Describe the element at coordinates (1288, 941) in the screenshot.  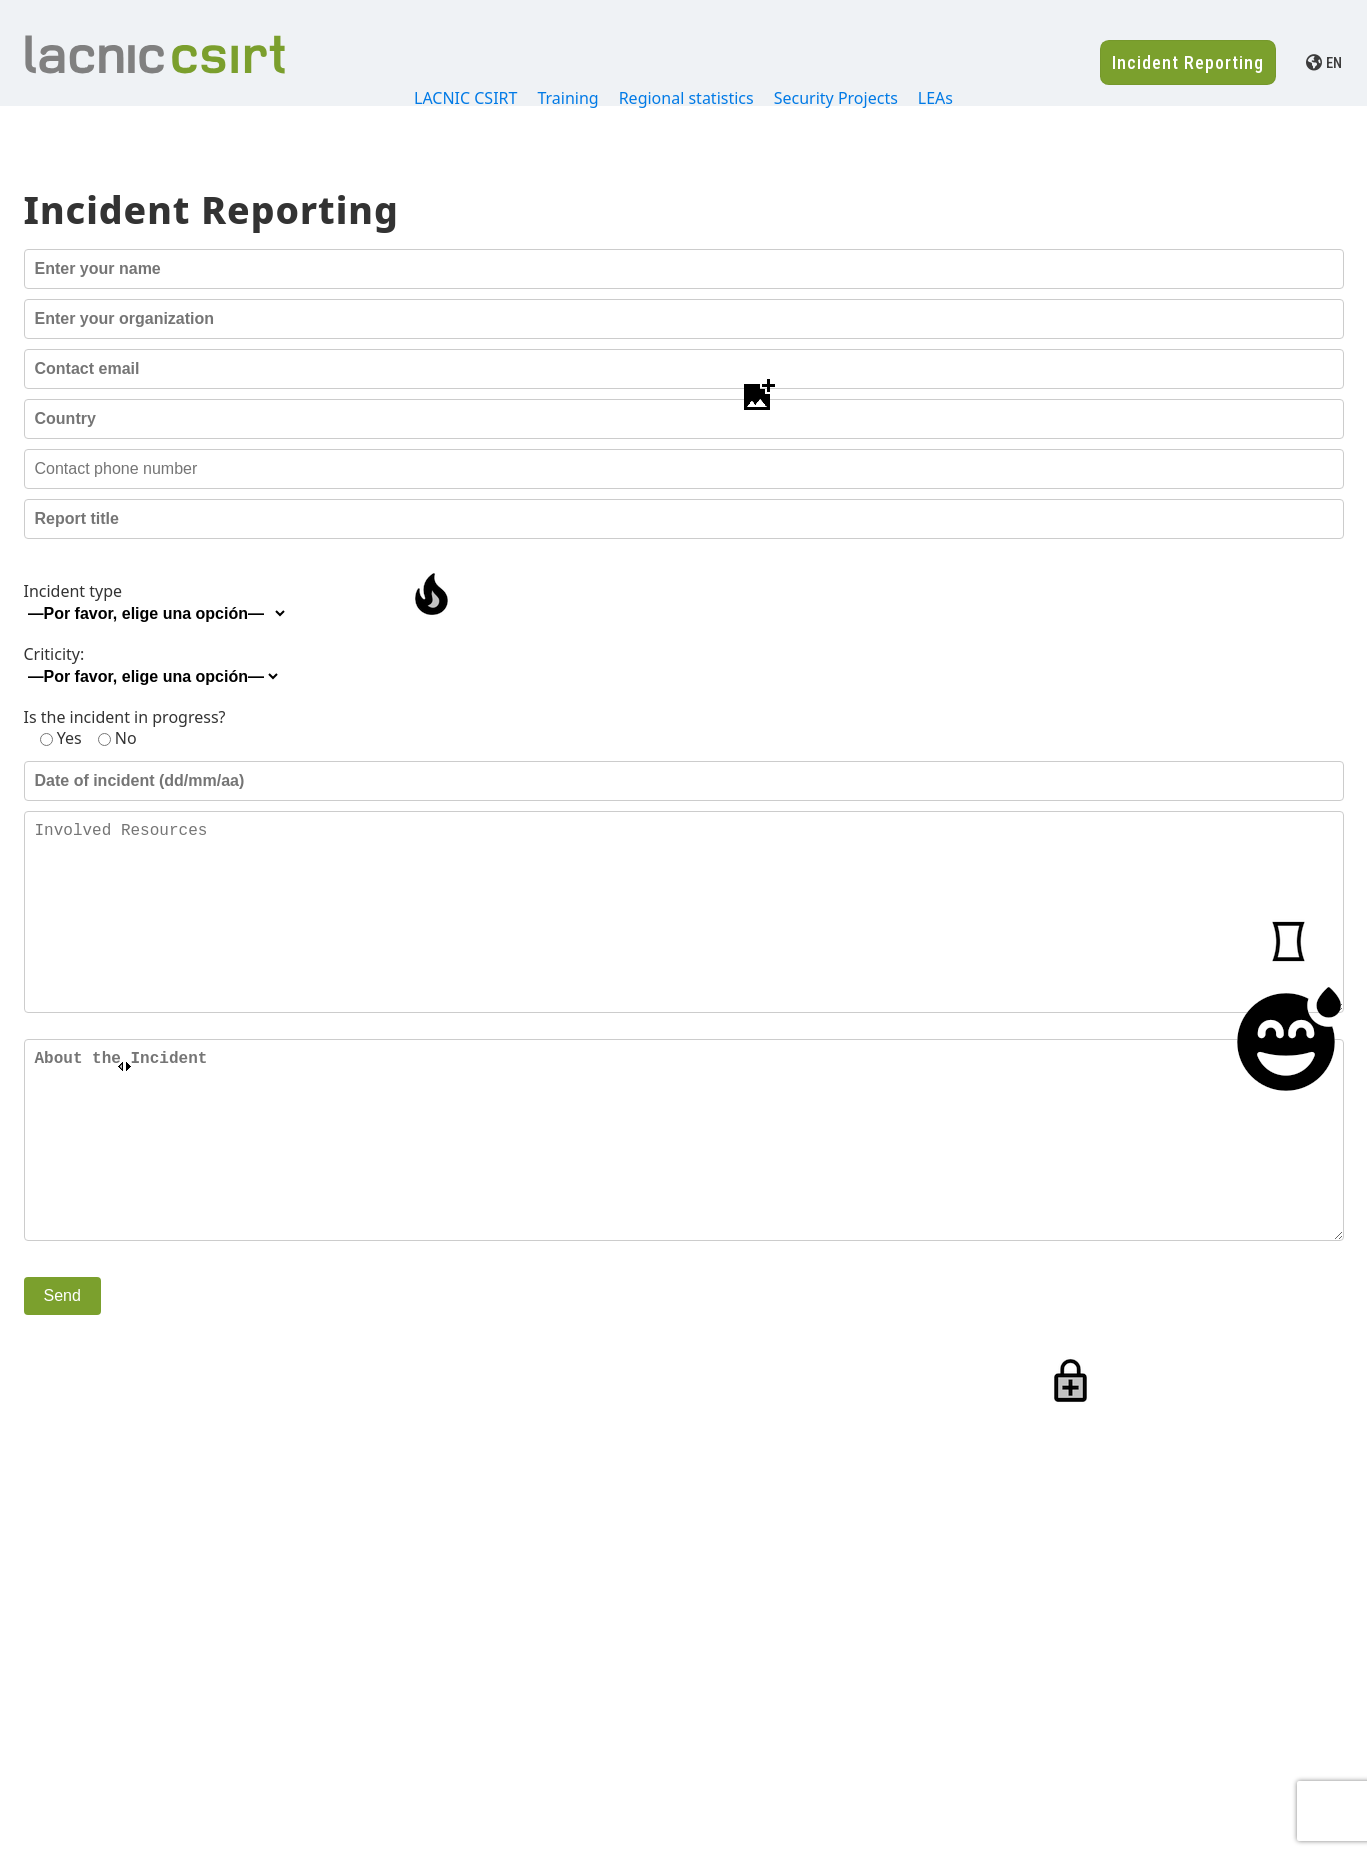
I see `switch to vertical panorama capture mode` at that location.